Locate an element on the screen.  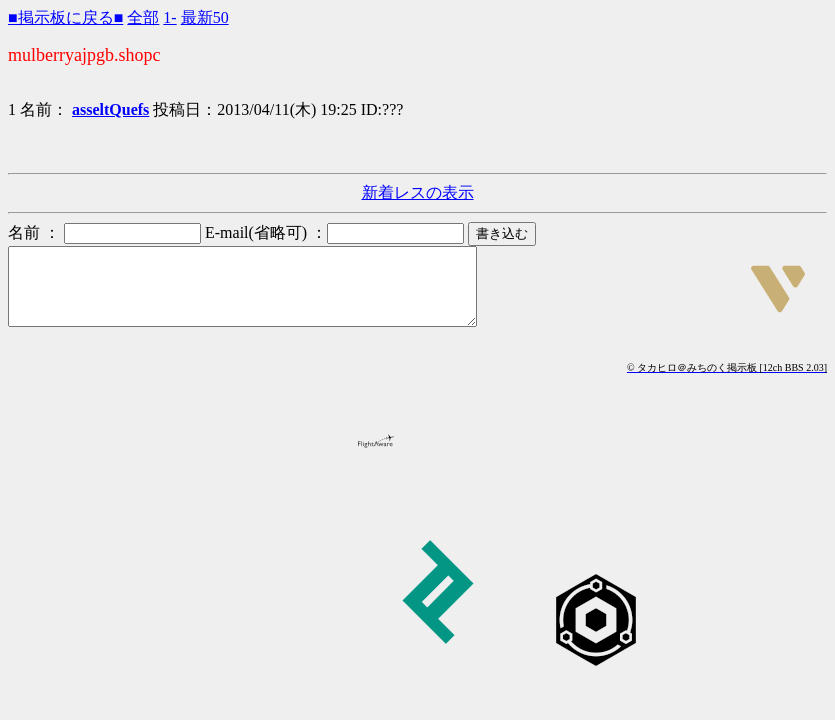
open FlightAware flight tracking app is located at coordinates (376, 441).